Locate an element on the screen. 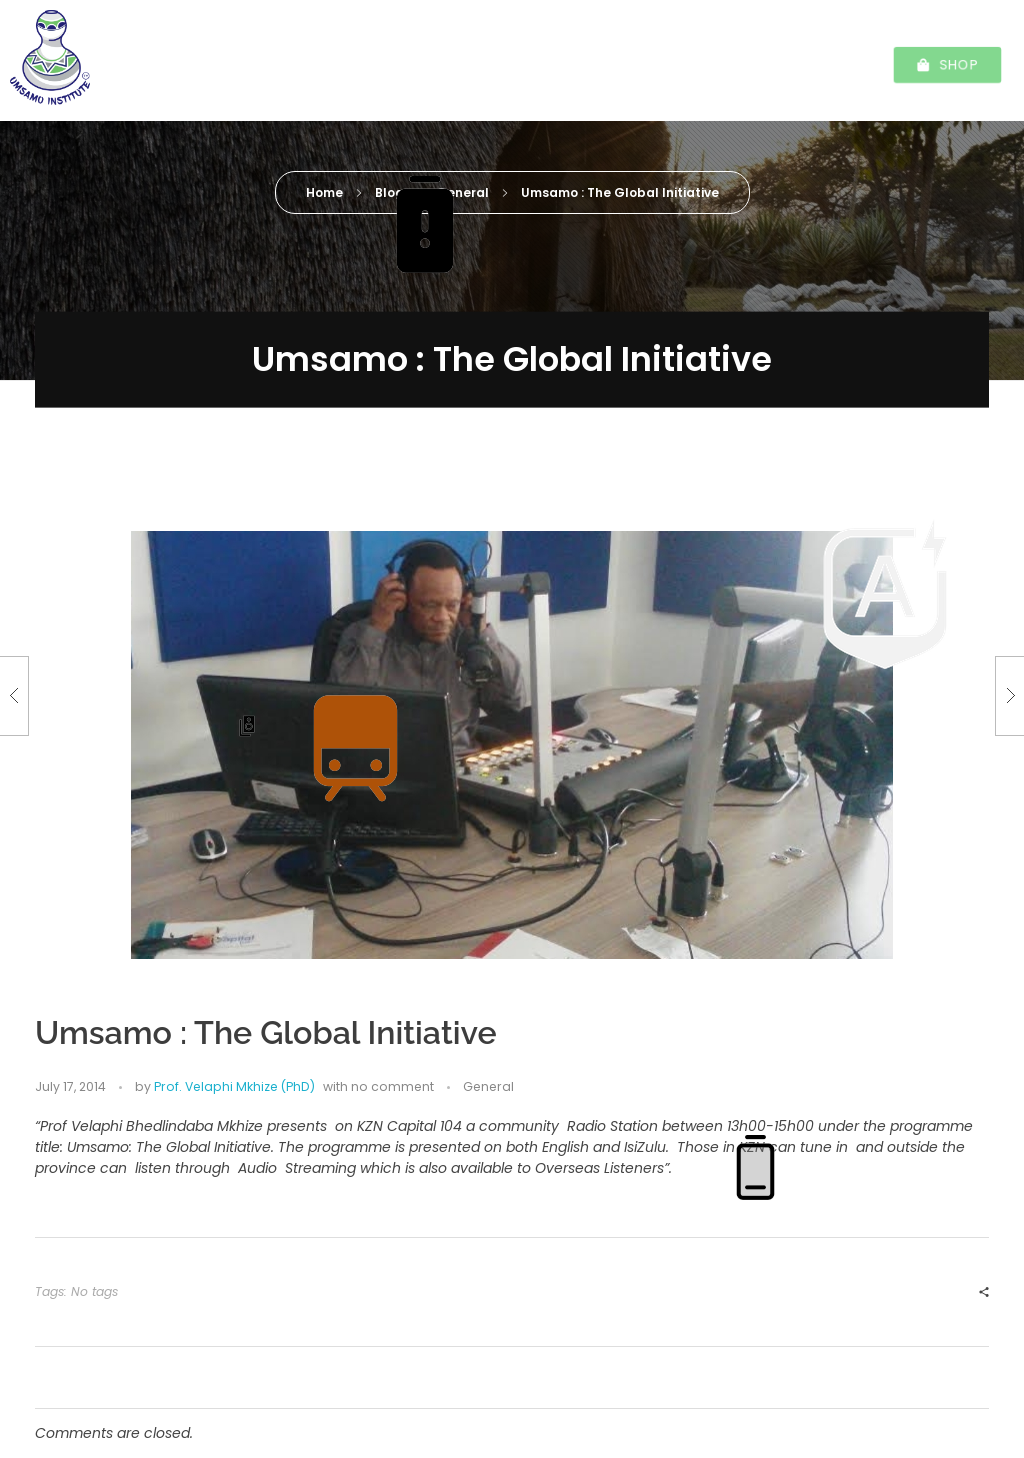  keyboard battery status indicator is located at coordinates (885, 594).